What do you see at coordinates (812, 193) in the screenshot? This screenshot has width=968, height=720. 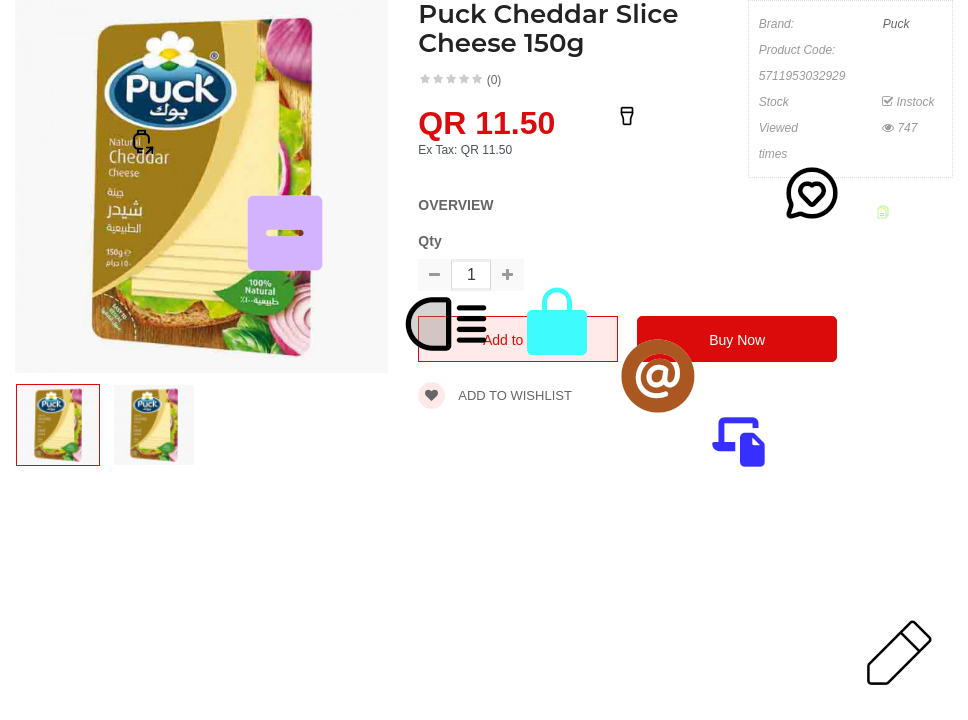 I see `send a message to favorites` at bounding box center [812, 193].